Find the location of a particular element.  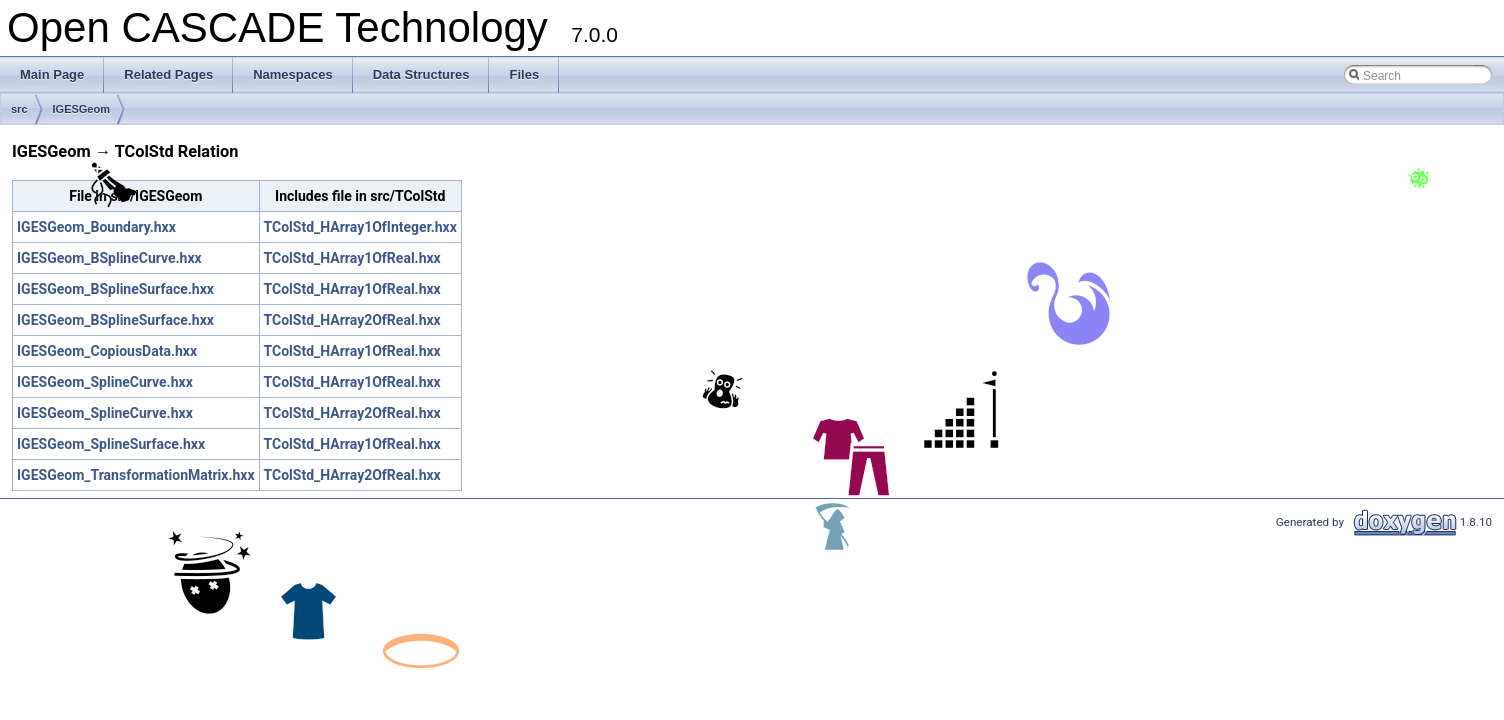

browse clothing items or wardrobe is located at coordinates (851, 457).